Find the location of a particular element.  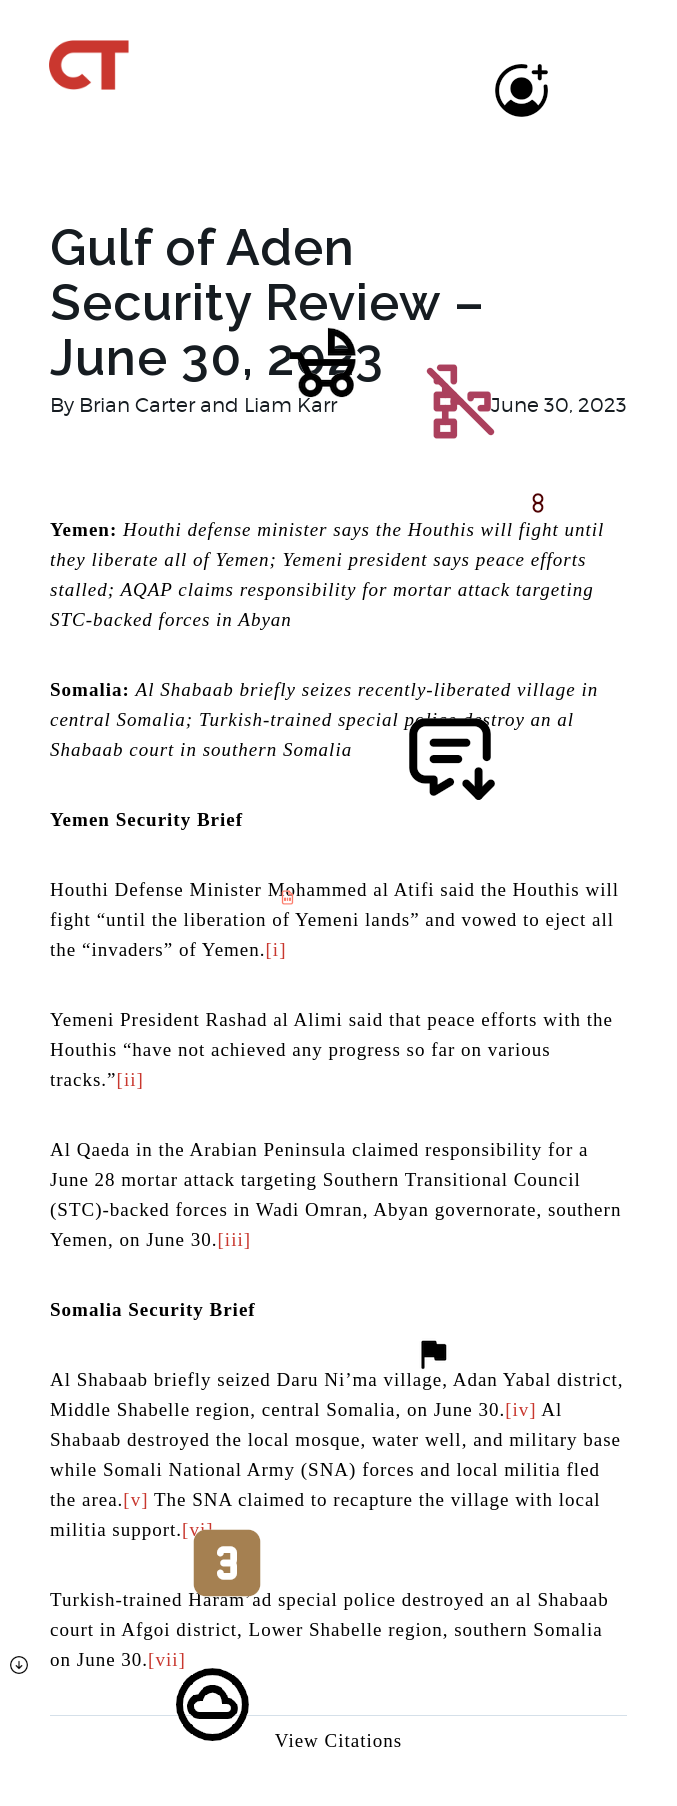

disable schema or data structure view is located at coordinates (460, 401).